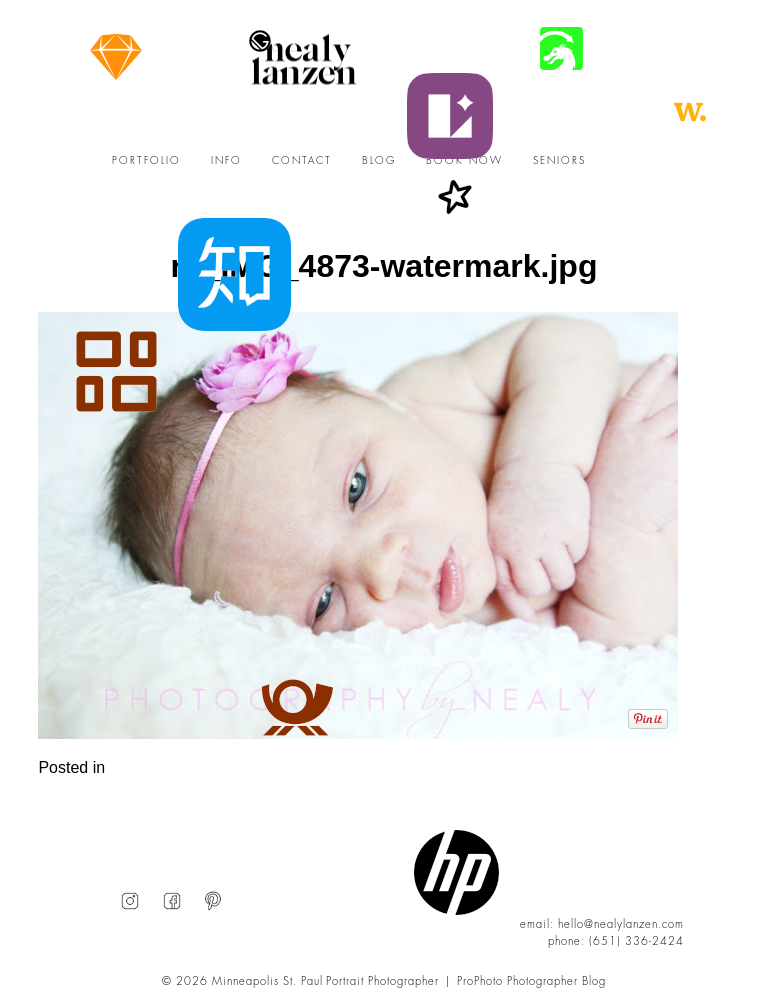 The height and width of the screenshot is (1001, 768). Describe the element at coordinates (450, 116) in the screenshot. I see `open lunacy design application` at that location.